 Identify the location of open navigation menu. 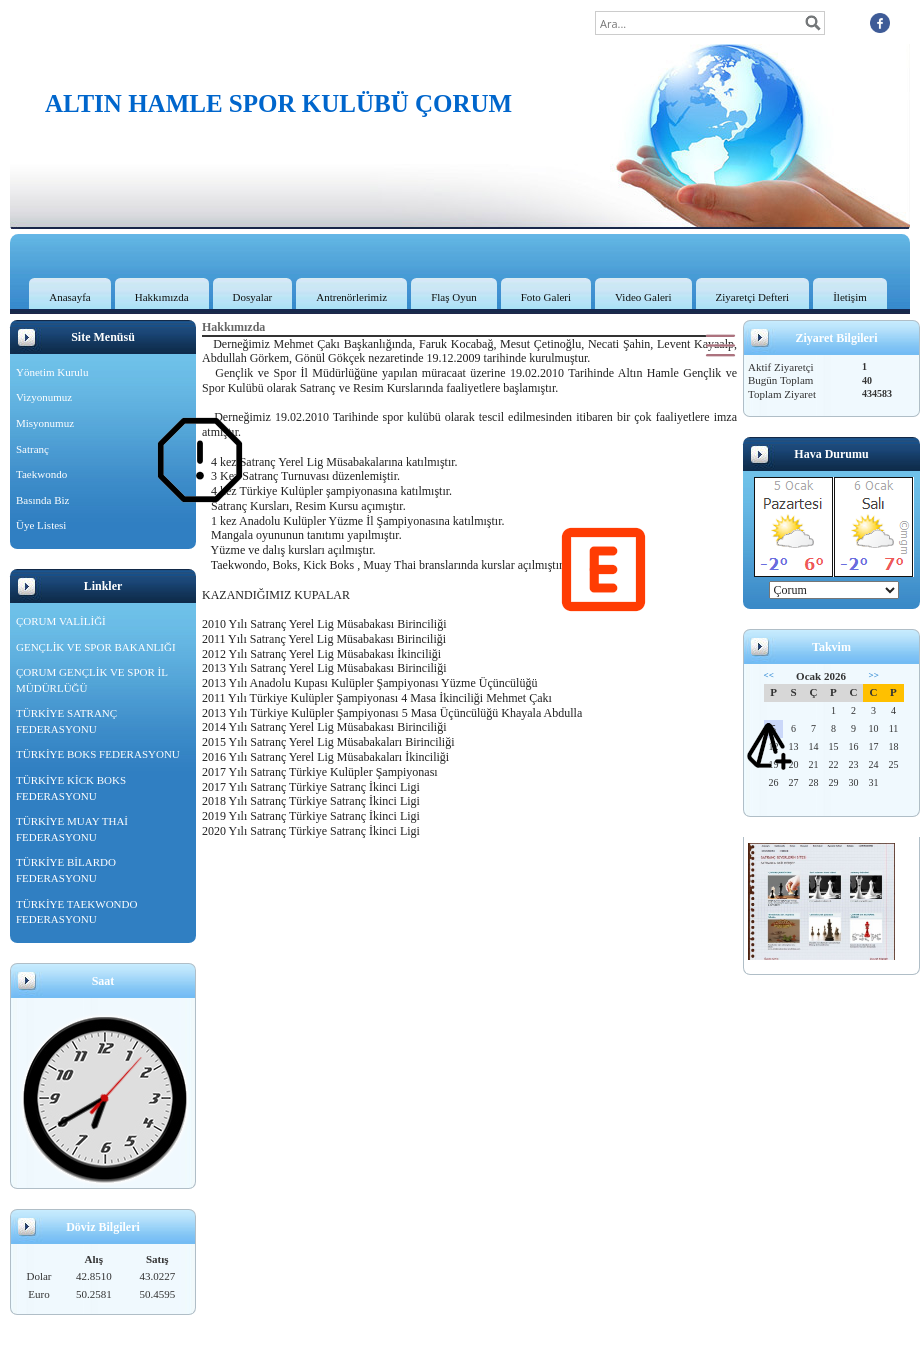
(720, 345).